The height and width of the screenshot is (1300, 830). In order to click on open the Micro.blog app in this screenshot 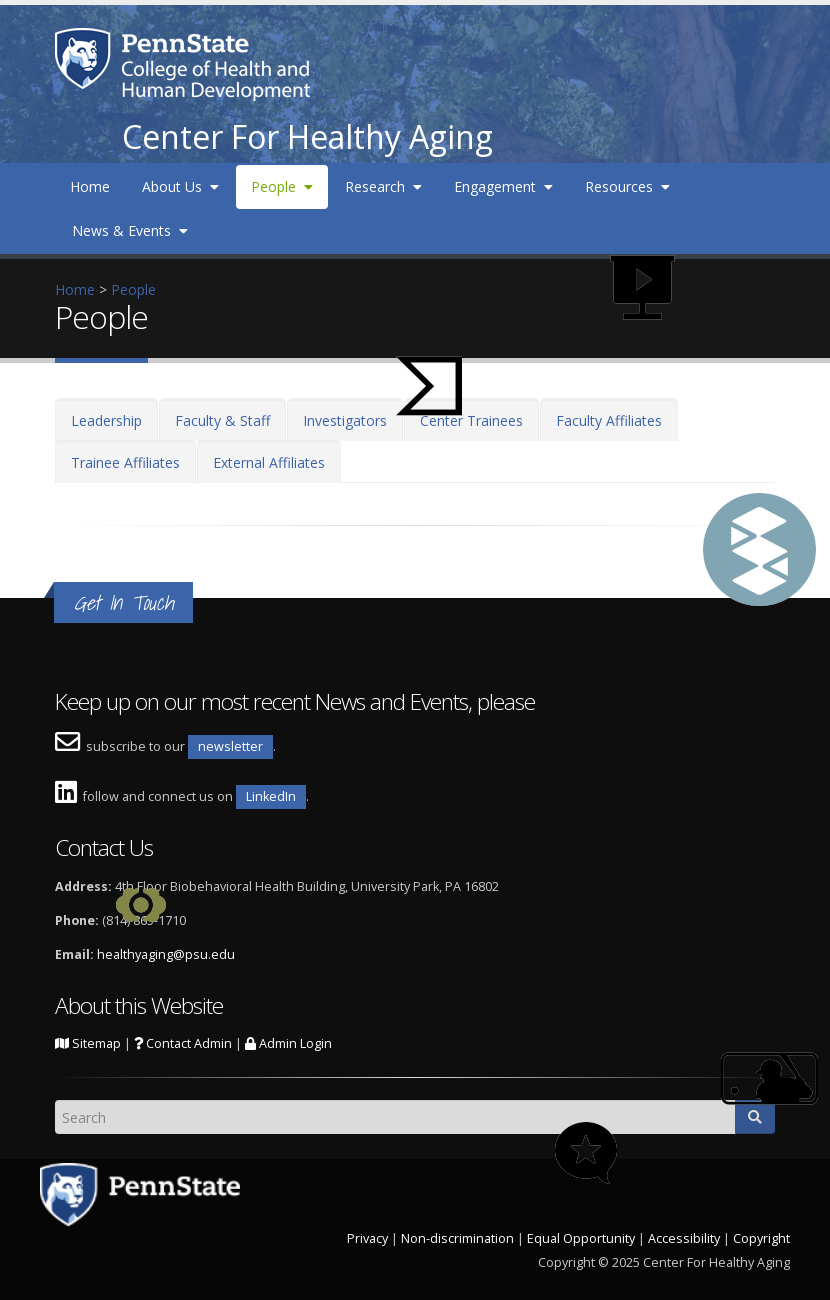, I will do `click(586, 1153)`.